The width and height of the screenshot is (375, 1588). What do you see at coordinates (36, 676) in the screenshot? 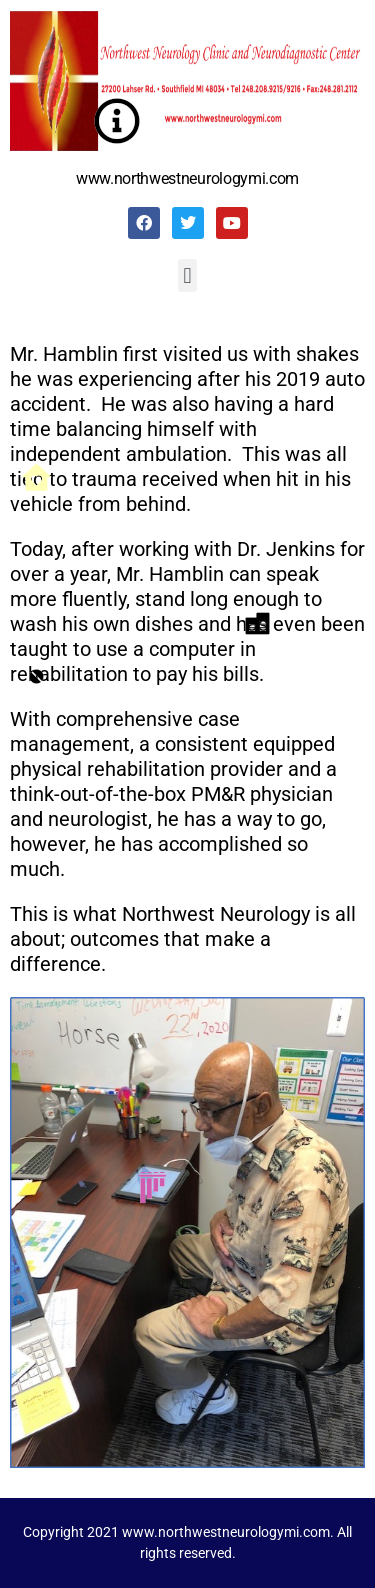
I see `indicates a blocked or restricted action` at bounding box center [36, 676].